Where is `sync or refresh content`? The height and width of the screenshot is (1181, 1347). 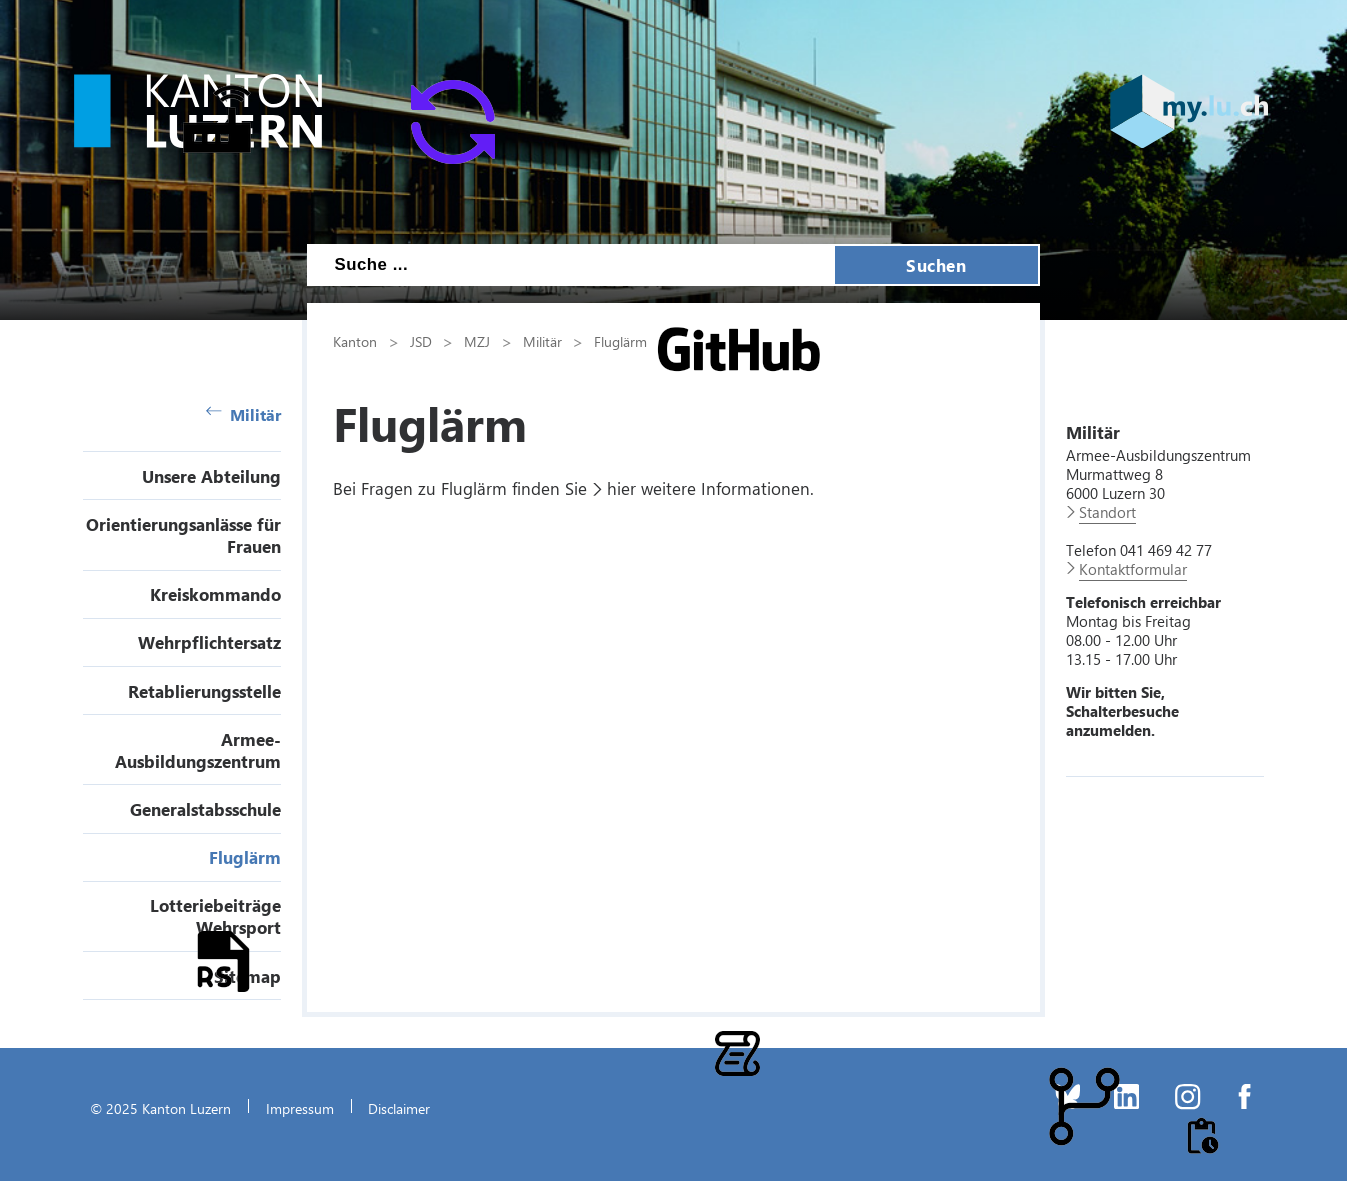 sync or refresh content is located at coordinates (453, 122).